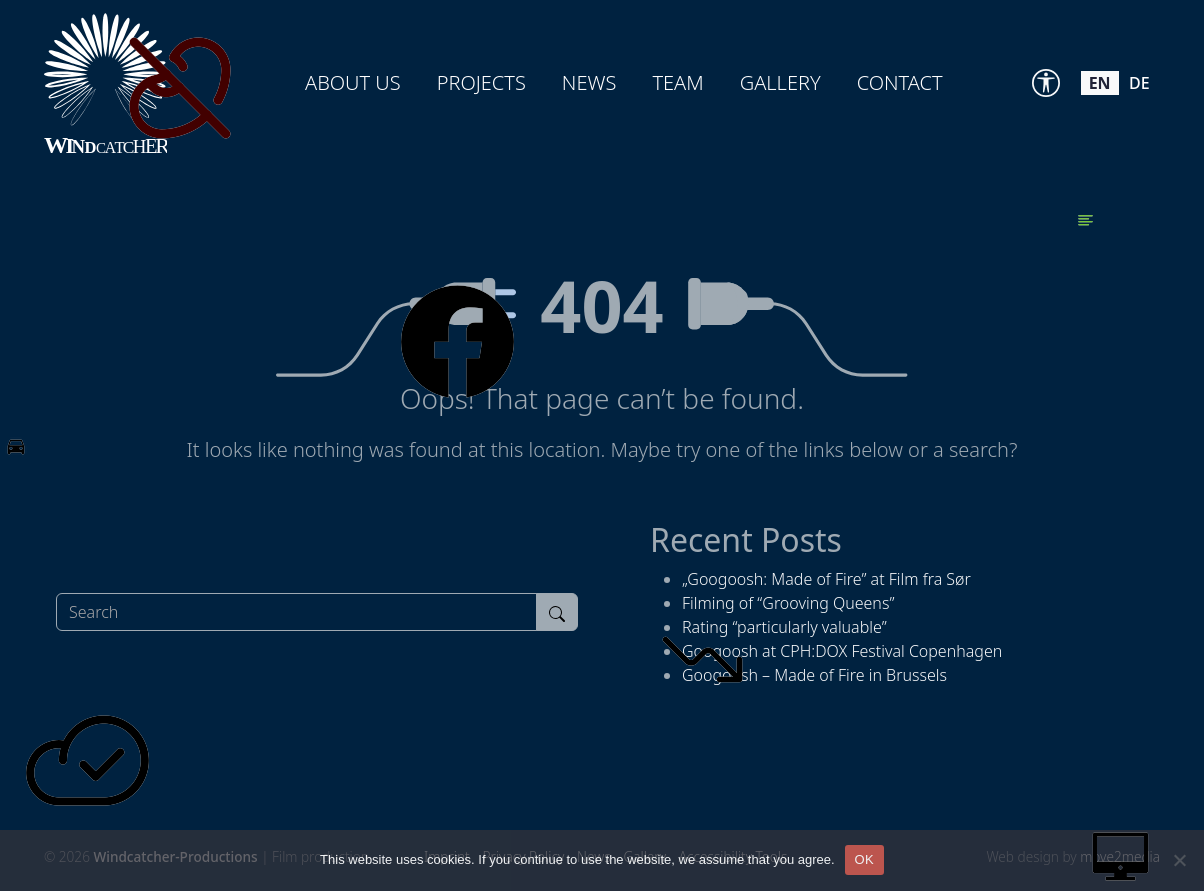  What do you see at coordinates (16, 447) in the screenshot?
I see `time to leave notification for upcoming trip` at bounding box center [16, 447].